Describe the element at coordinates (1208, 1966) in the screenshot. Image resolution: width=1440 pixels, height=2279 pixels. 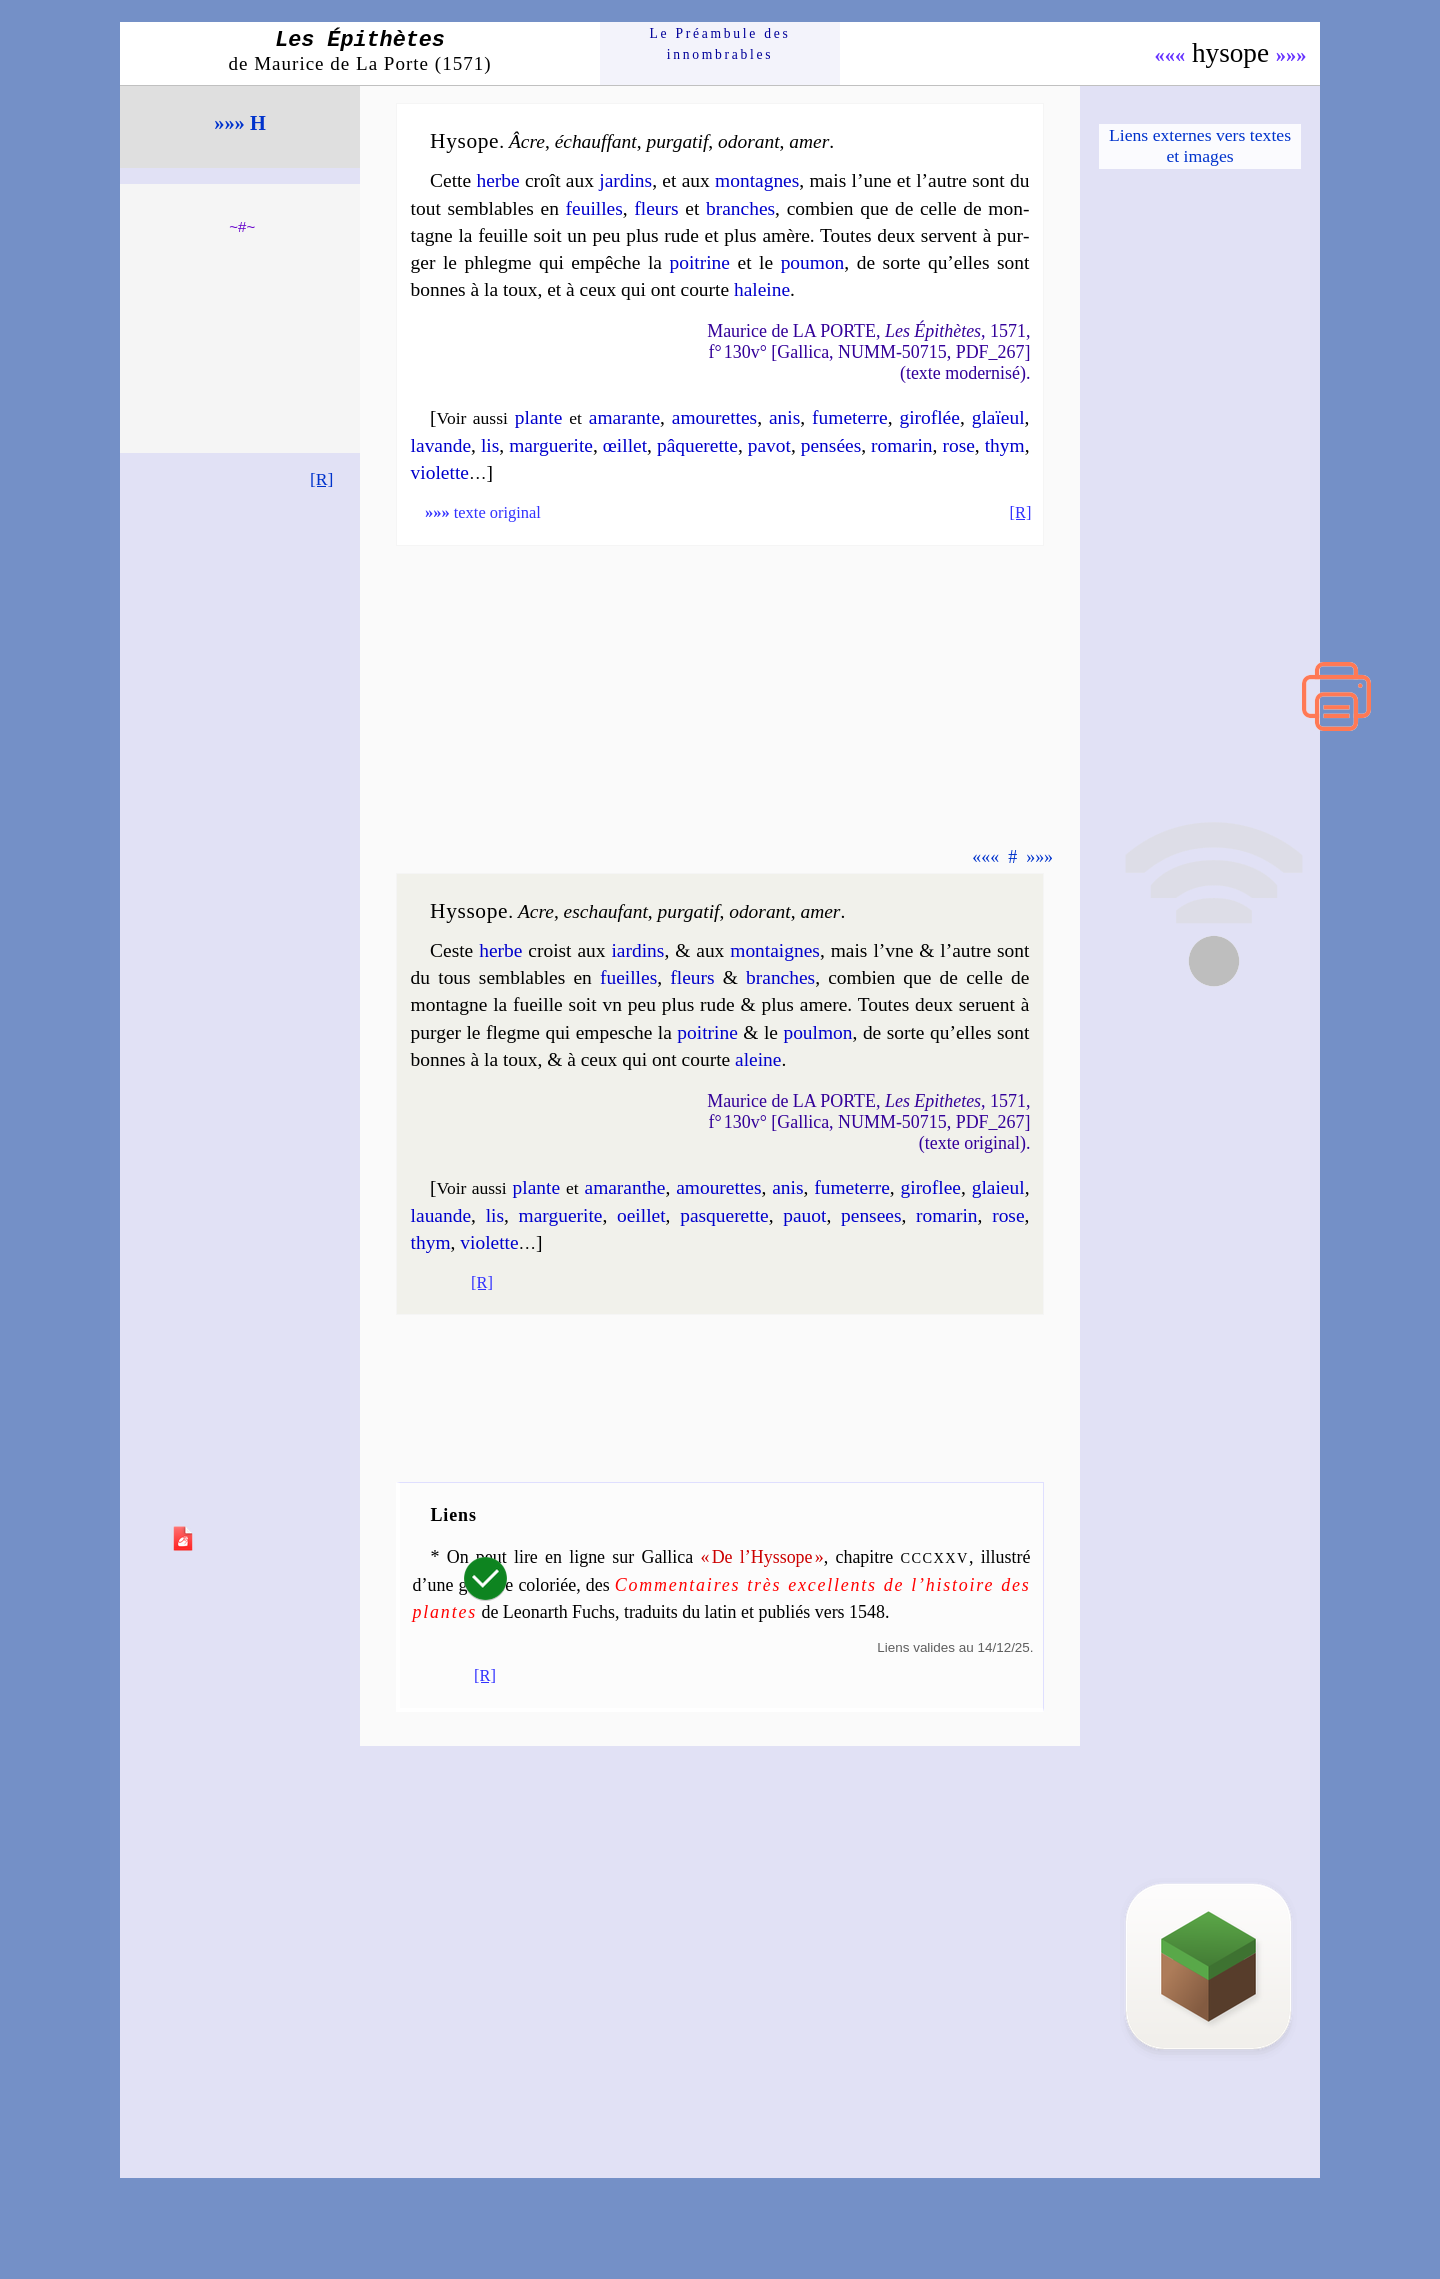
I see `launch minecraft` at that location.